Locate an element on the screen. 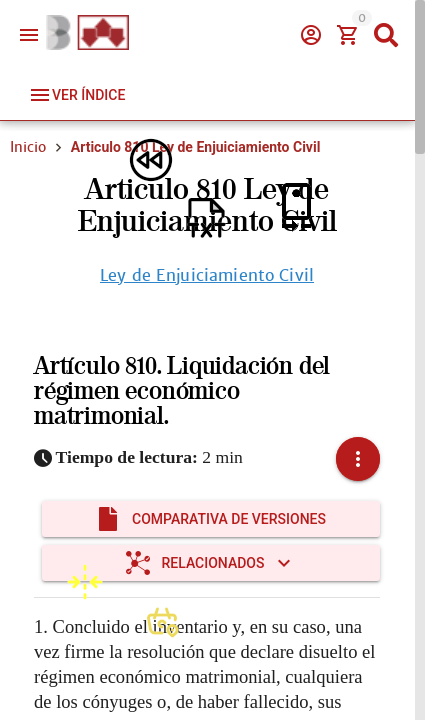 Image resolution: width=425 pixels, height=720 pixels. switch to rear camera is located at coordinates (296, 207).